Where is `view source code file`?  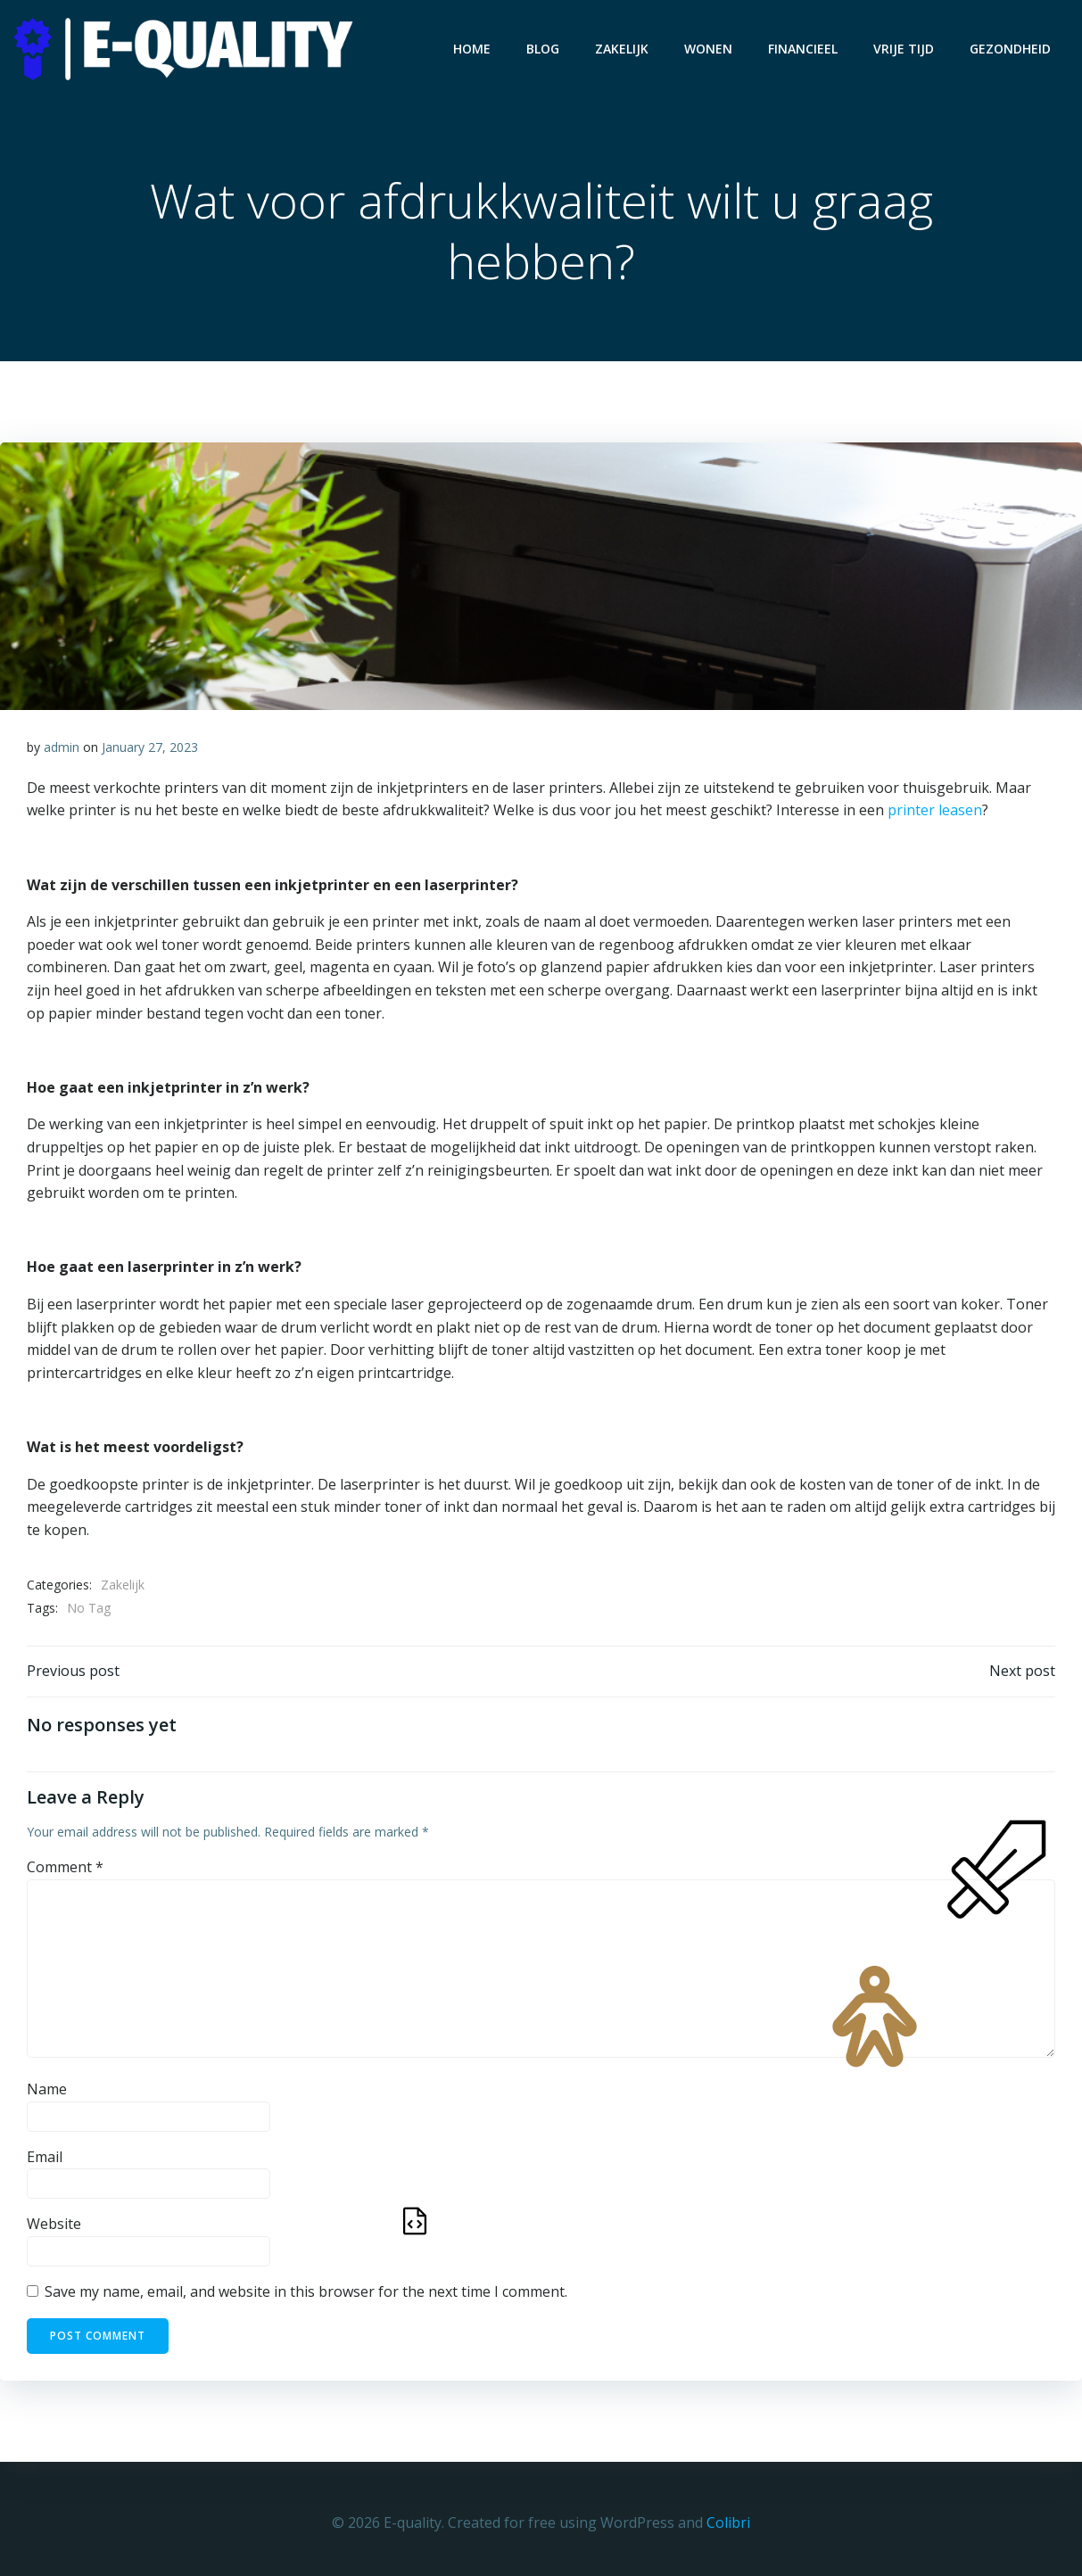 view source code file is located at coordinates (415, 2221).